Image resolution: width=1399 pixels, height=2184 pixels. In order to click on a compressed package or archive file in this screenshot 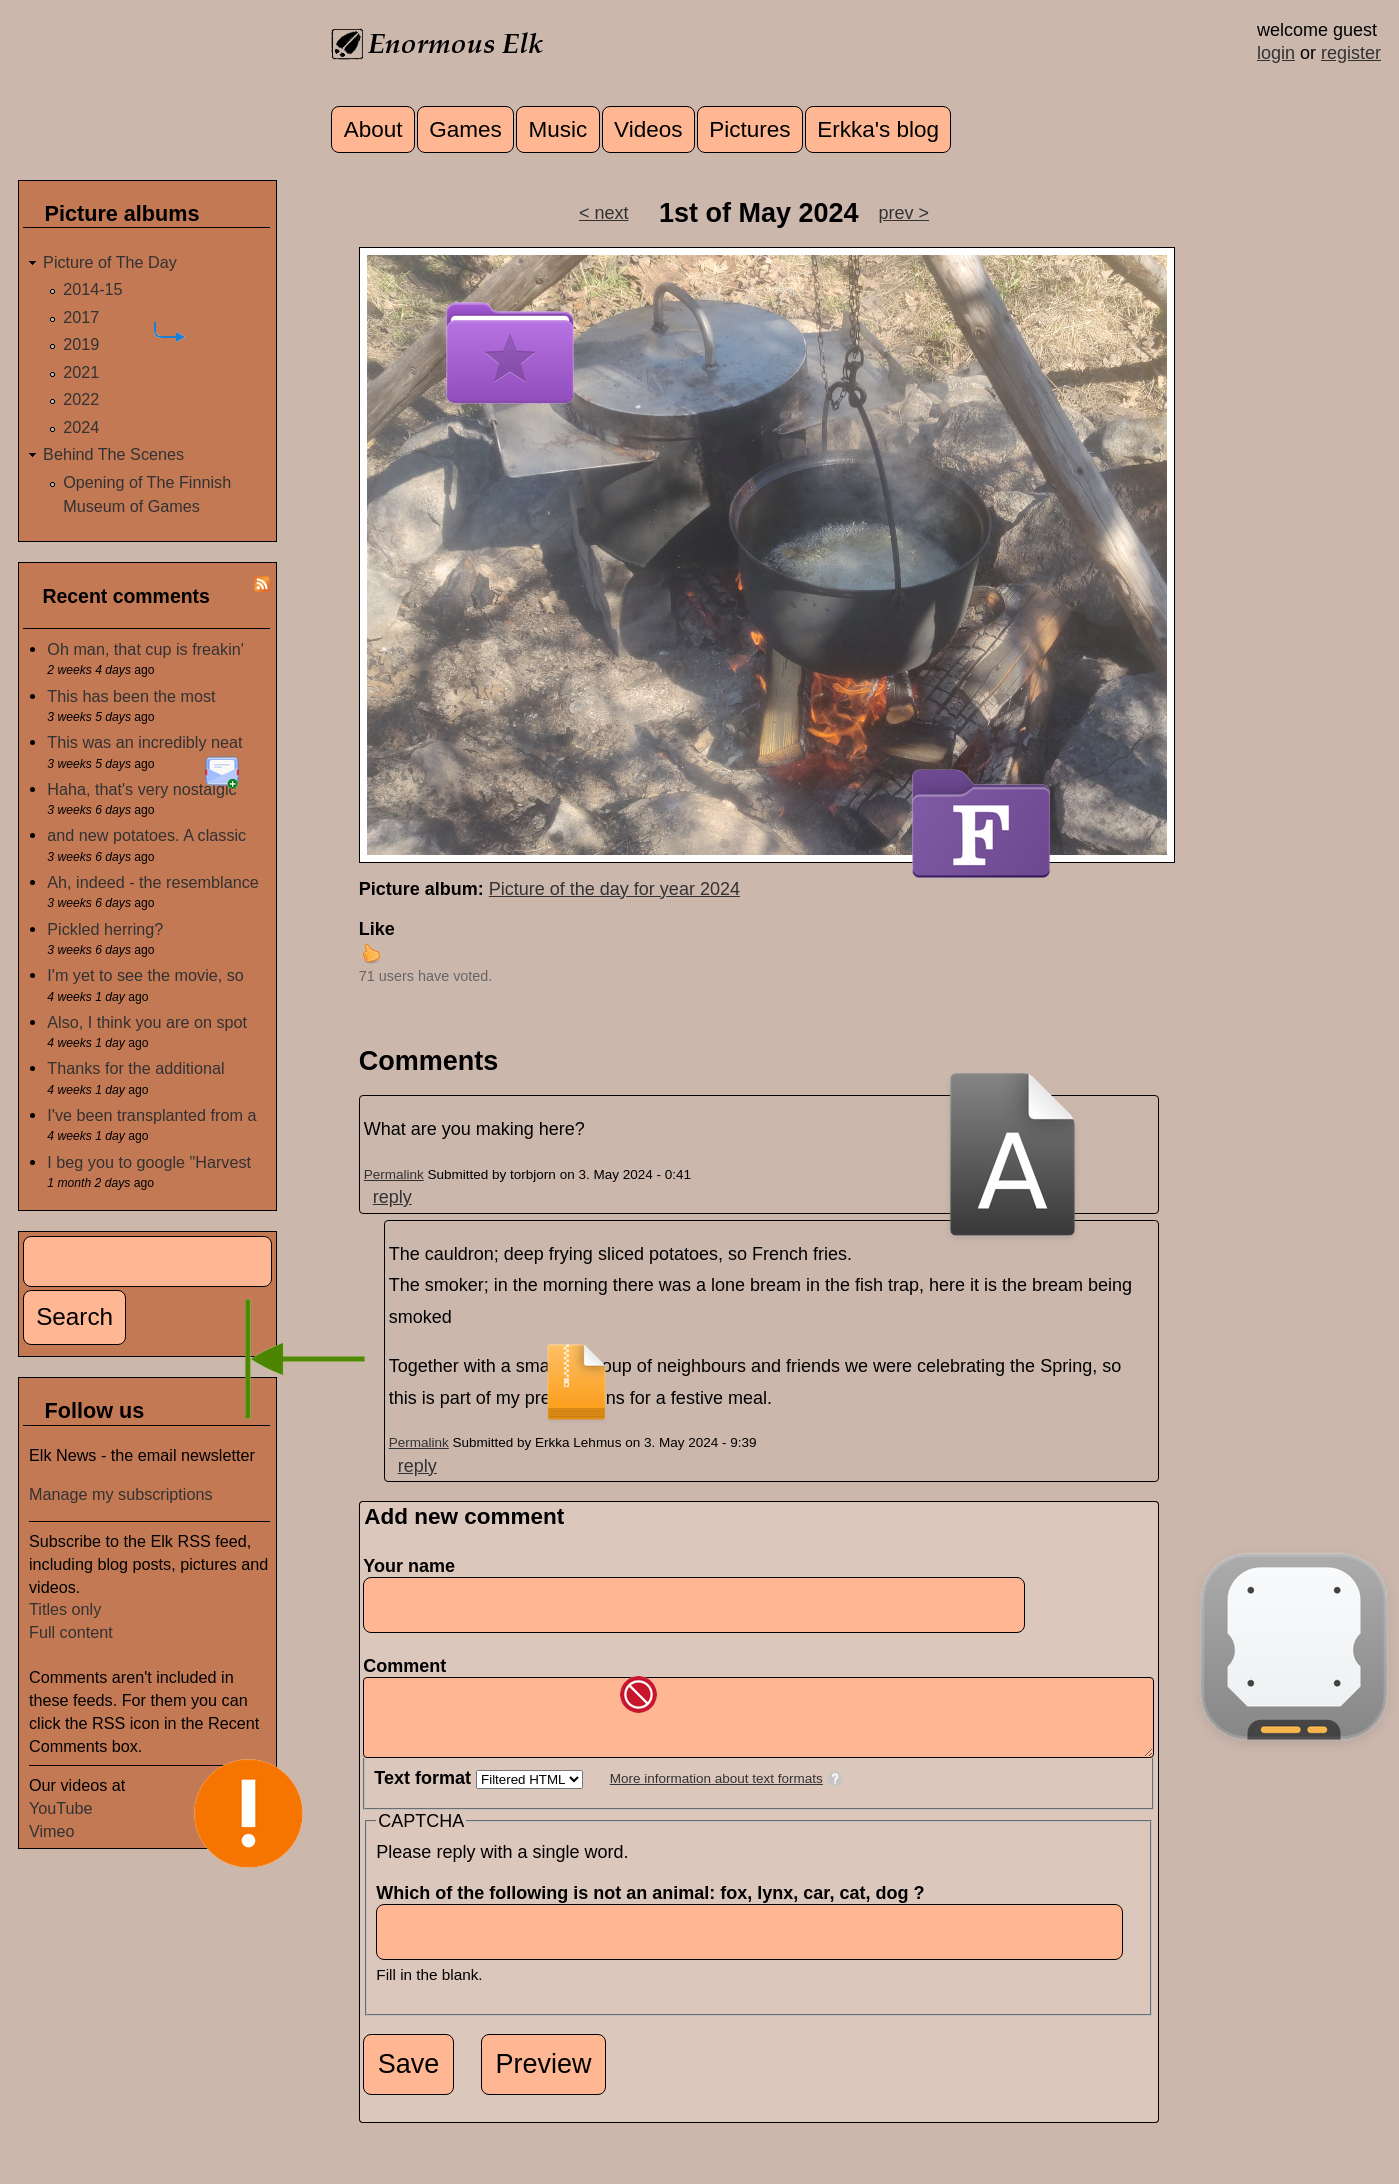, I will do `click(576, 1383)`.